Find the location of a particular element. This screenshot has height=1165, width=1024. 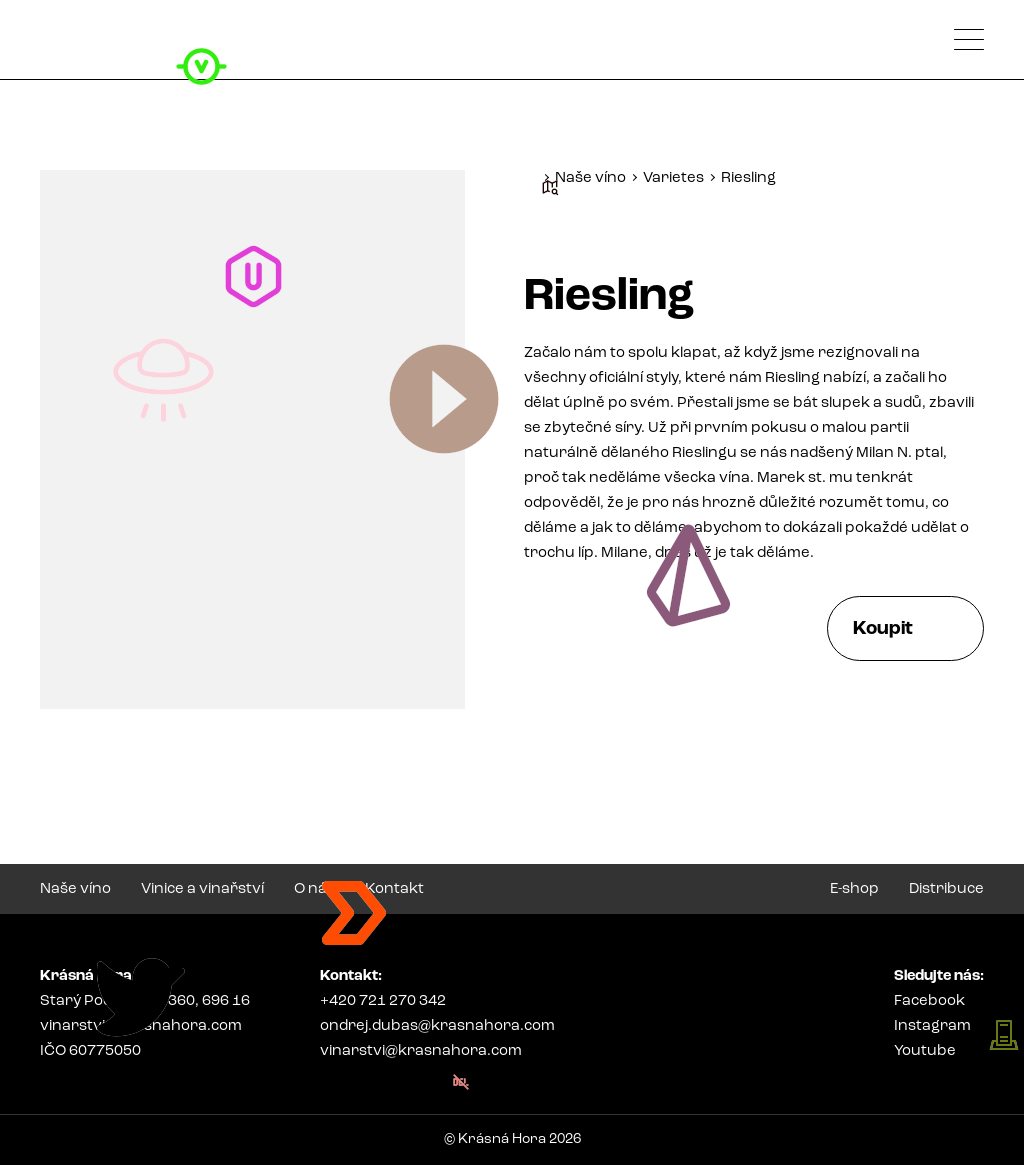

search for a location on the map is located at coordinates (550, 187).